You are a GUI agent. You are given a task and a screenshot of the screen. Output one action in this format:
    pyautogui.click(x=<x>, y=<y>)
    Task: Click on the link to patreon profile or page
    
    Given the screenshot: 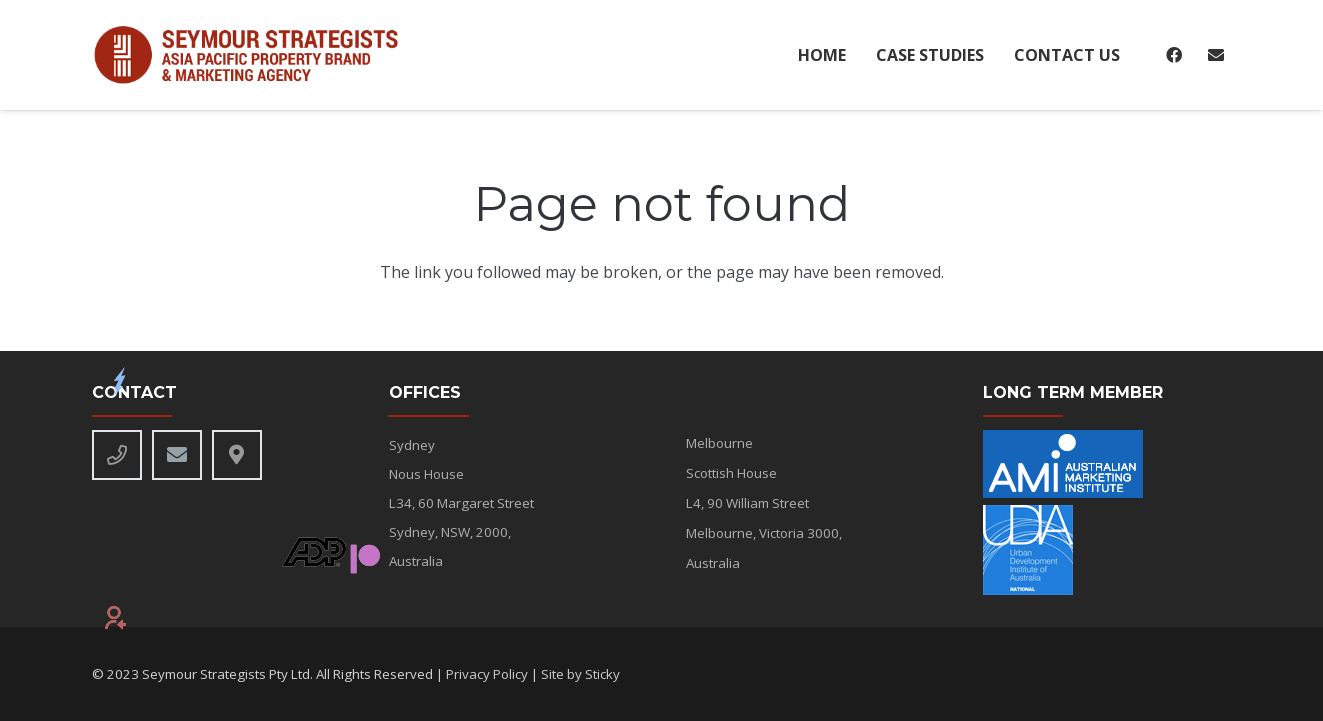 What is the action you would take?
    pyautogui.click(x=365, y=559)
    